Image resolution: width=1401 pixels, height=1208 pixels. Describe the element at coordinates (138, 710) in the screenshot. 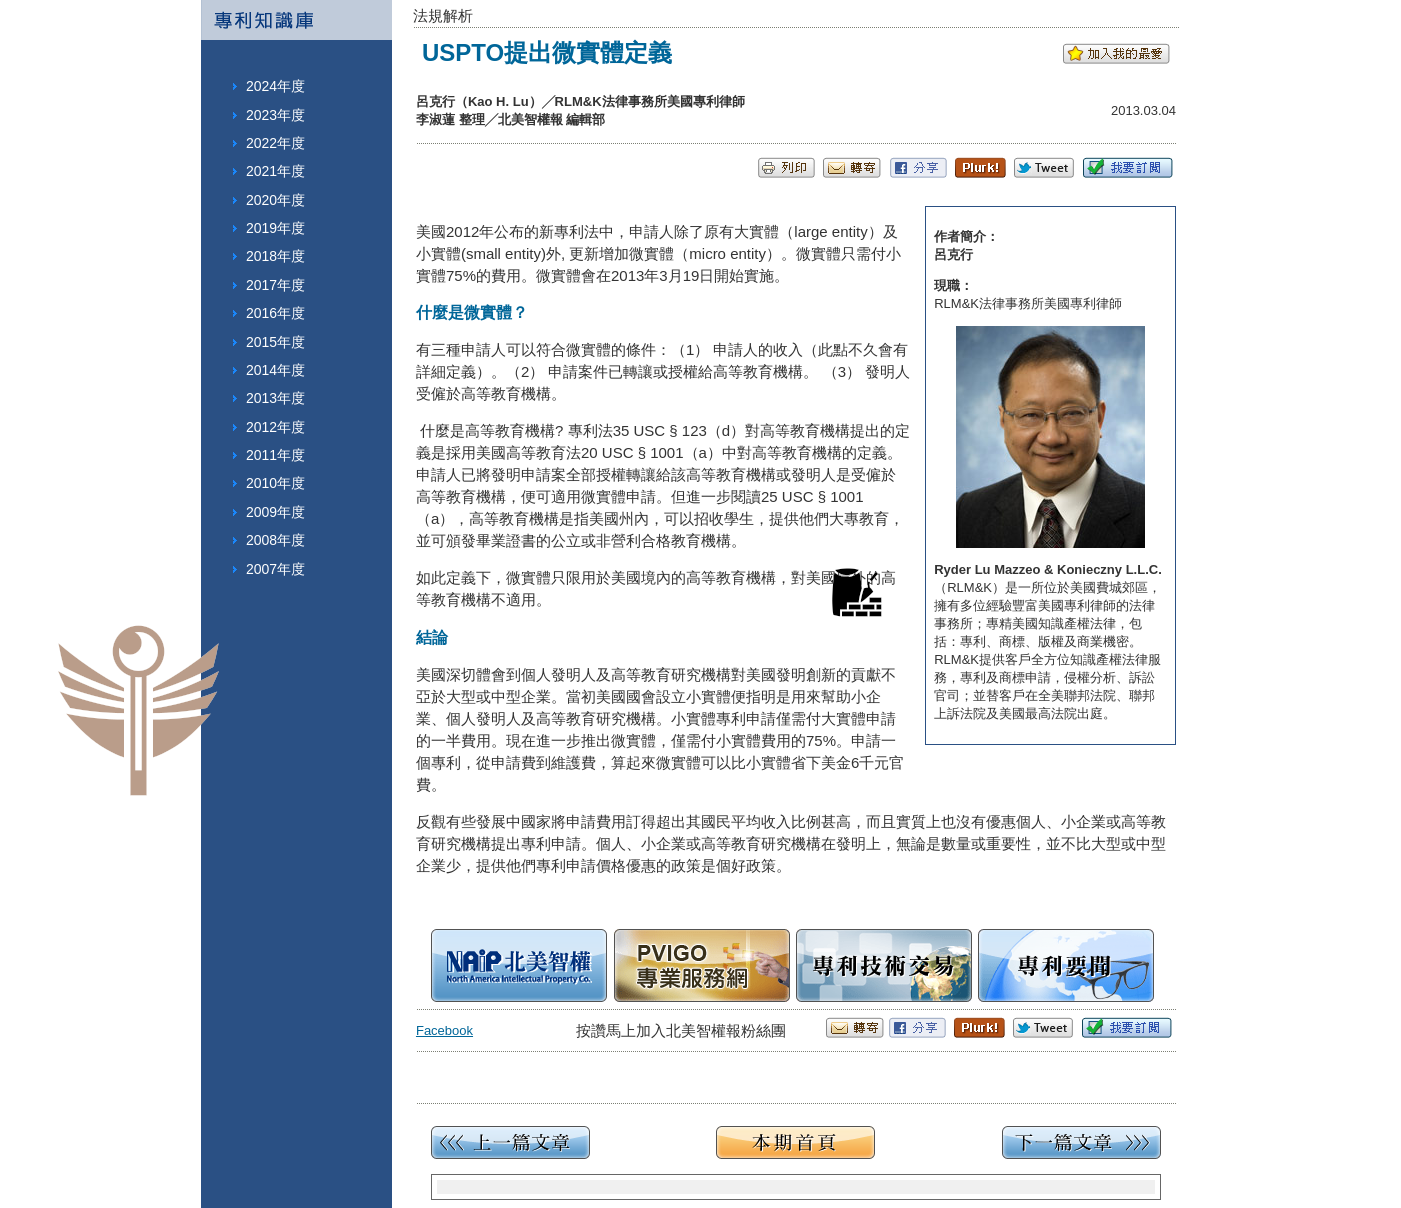

I see `select a royal or mythical staff weapon` at that location.